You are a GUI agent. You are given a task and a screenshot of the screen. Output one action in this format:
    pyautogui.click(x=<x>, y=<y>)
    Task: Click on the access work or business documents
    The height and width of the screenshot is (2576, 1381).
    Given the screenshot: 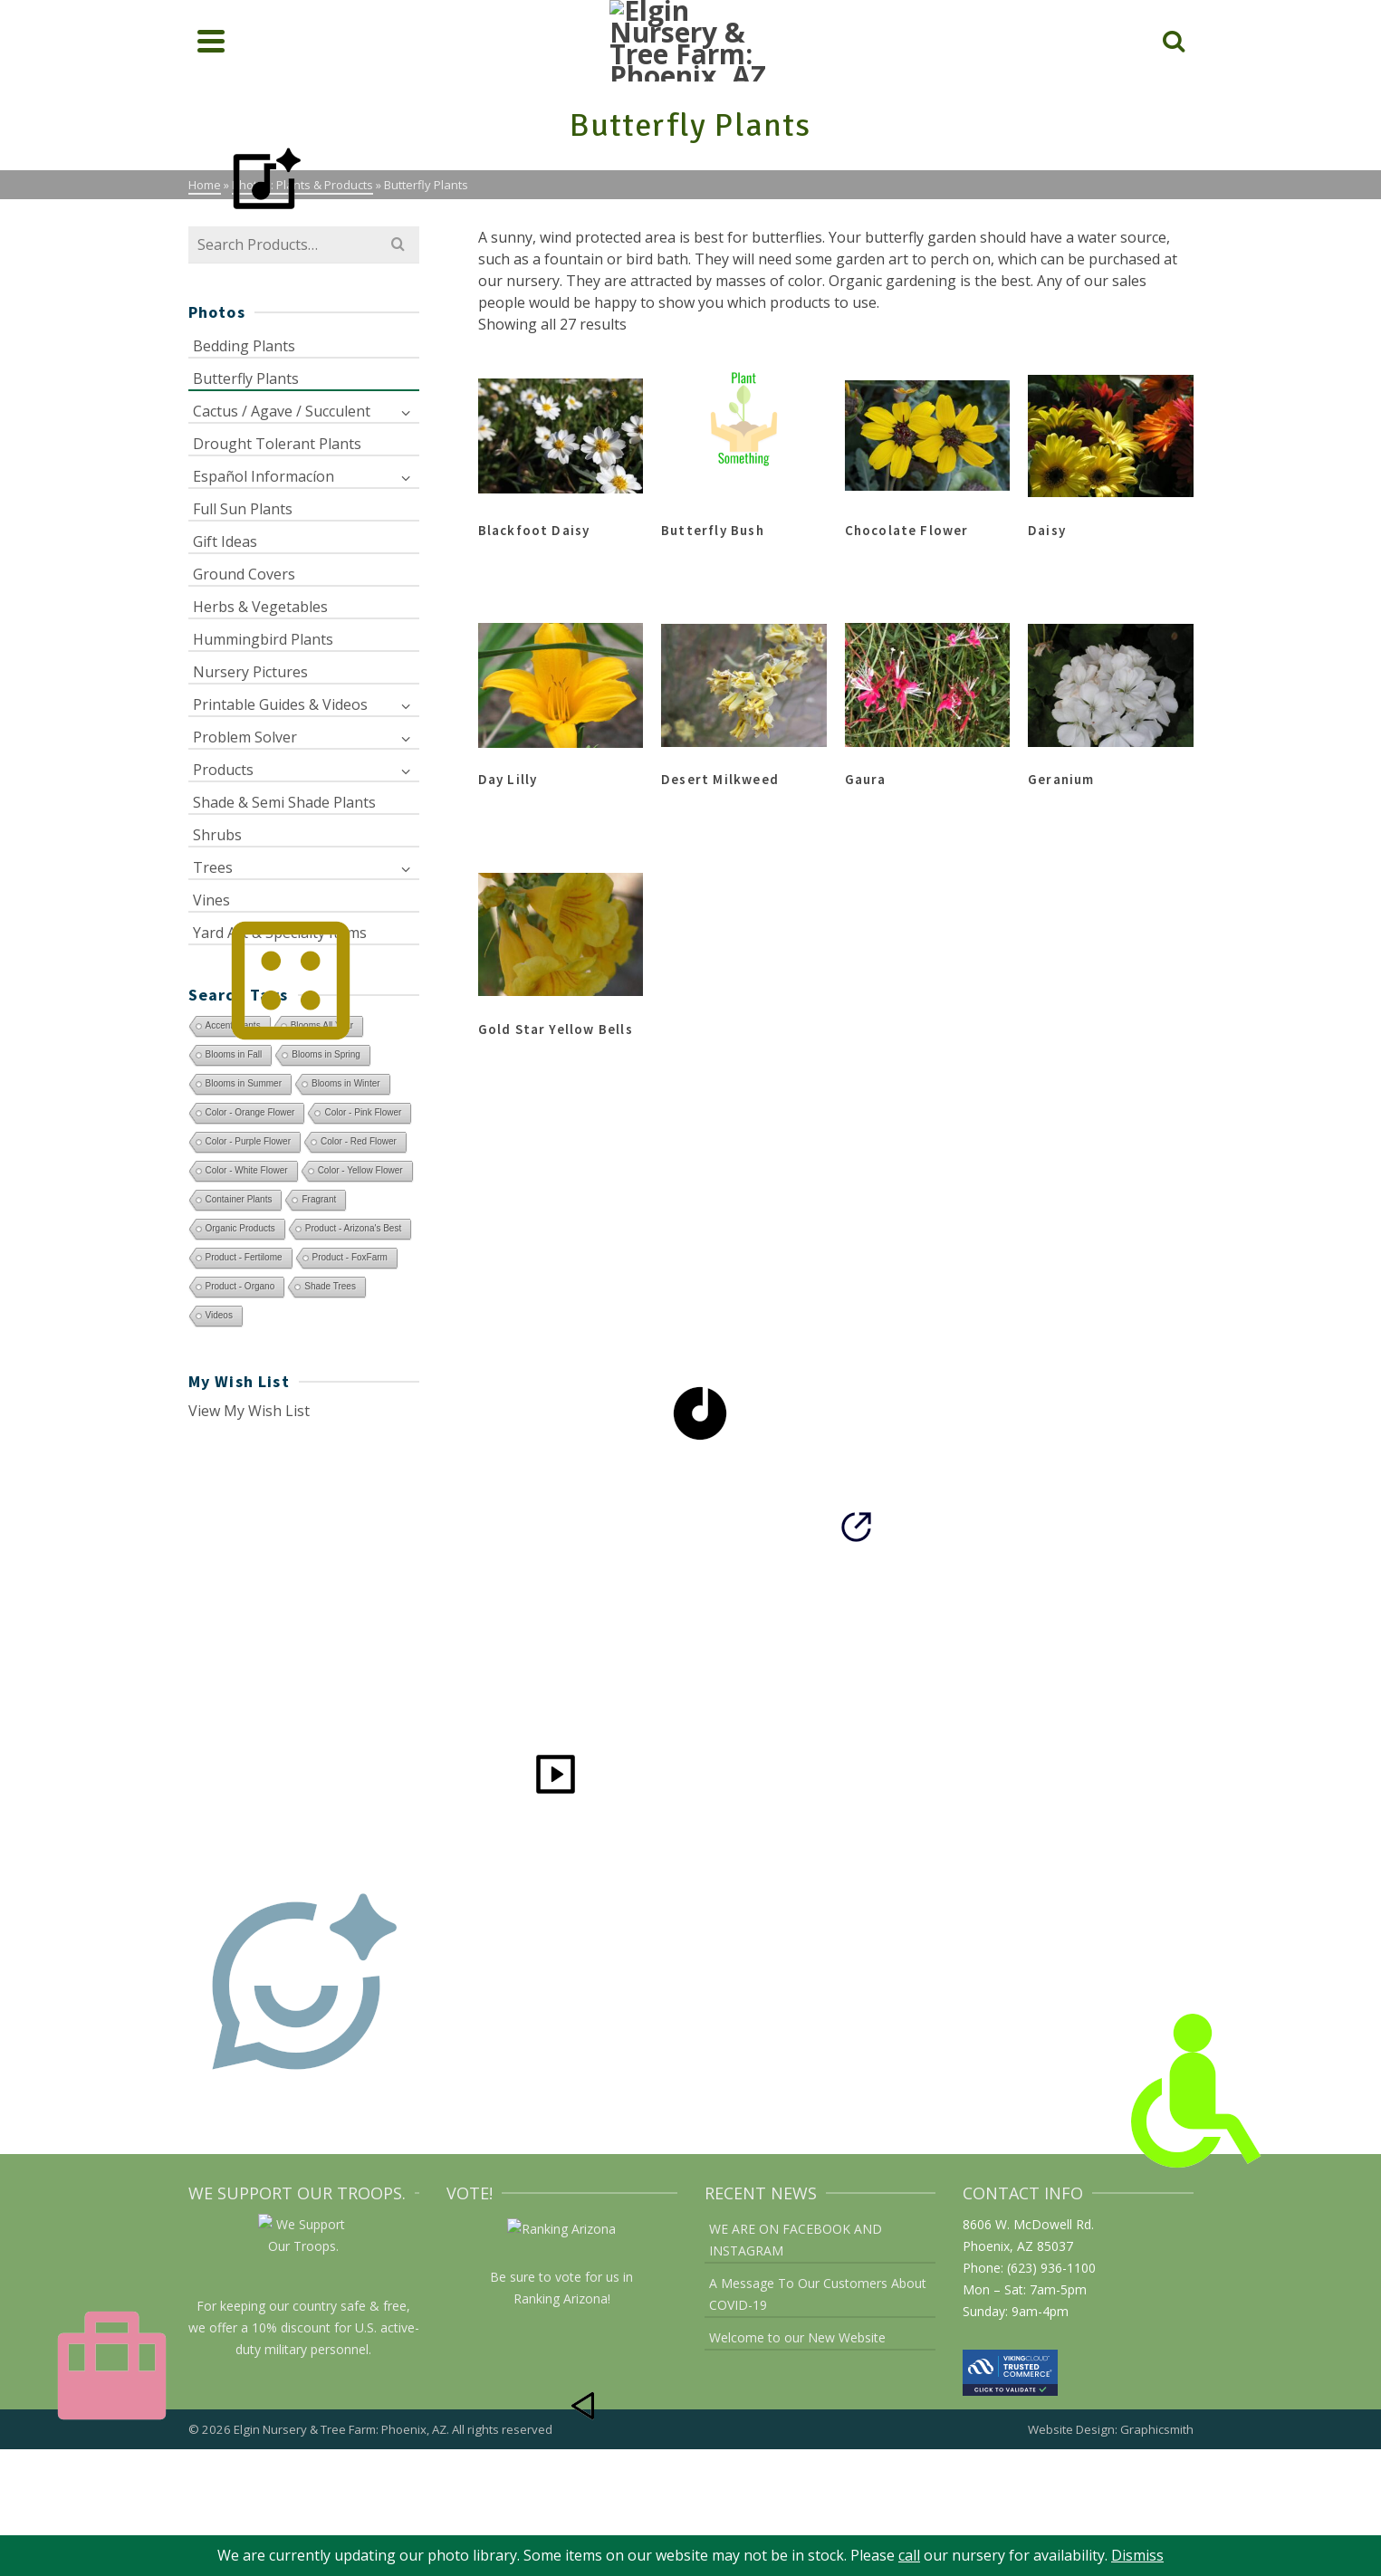 What is the action you would take?
    pyautogui.click(x=111, y=2370)
    